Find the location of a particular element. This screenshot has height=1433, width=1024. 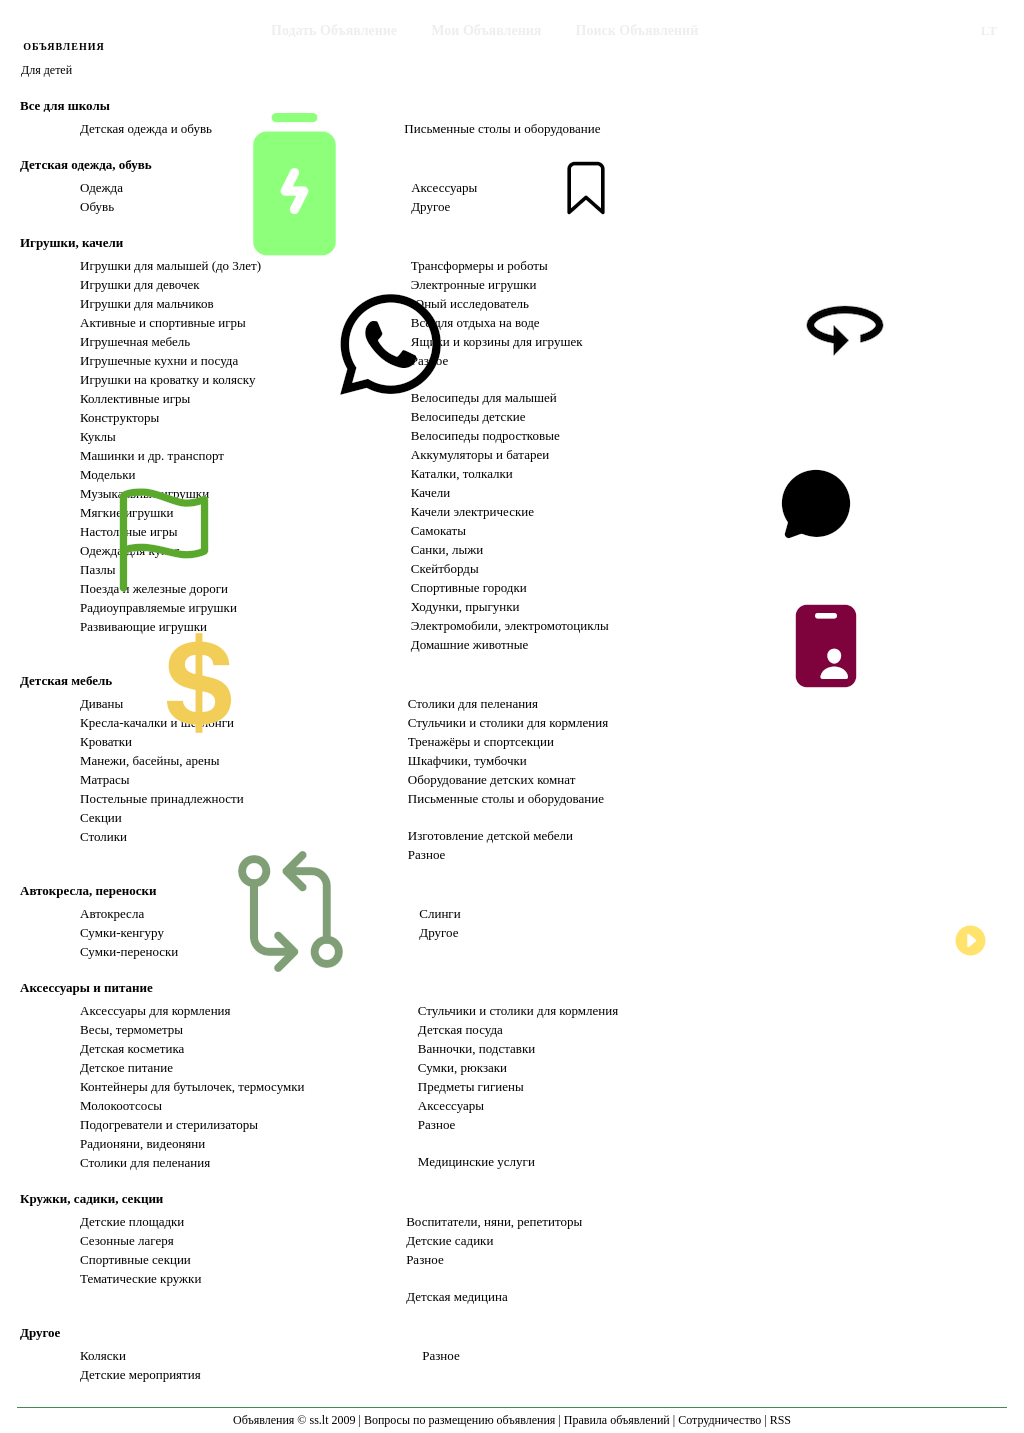

open WhatsApp messaging app is located at coordinates (390, 344).